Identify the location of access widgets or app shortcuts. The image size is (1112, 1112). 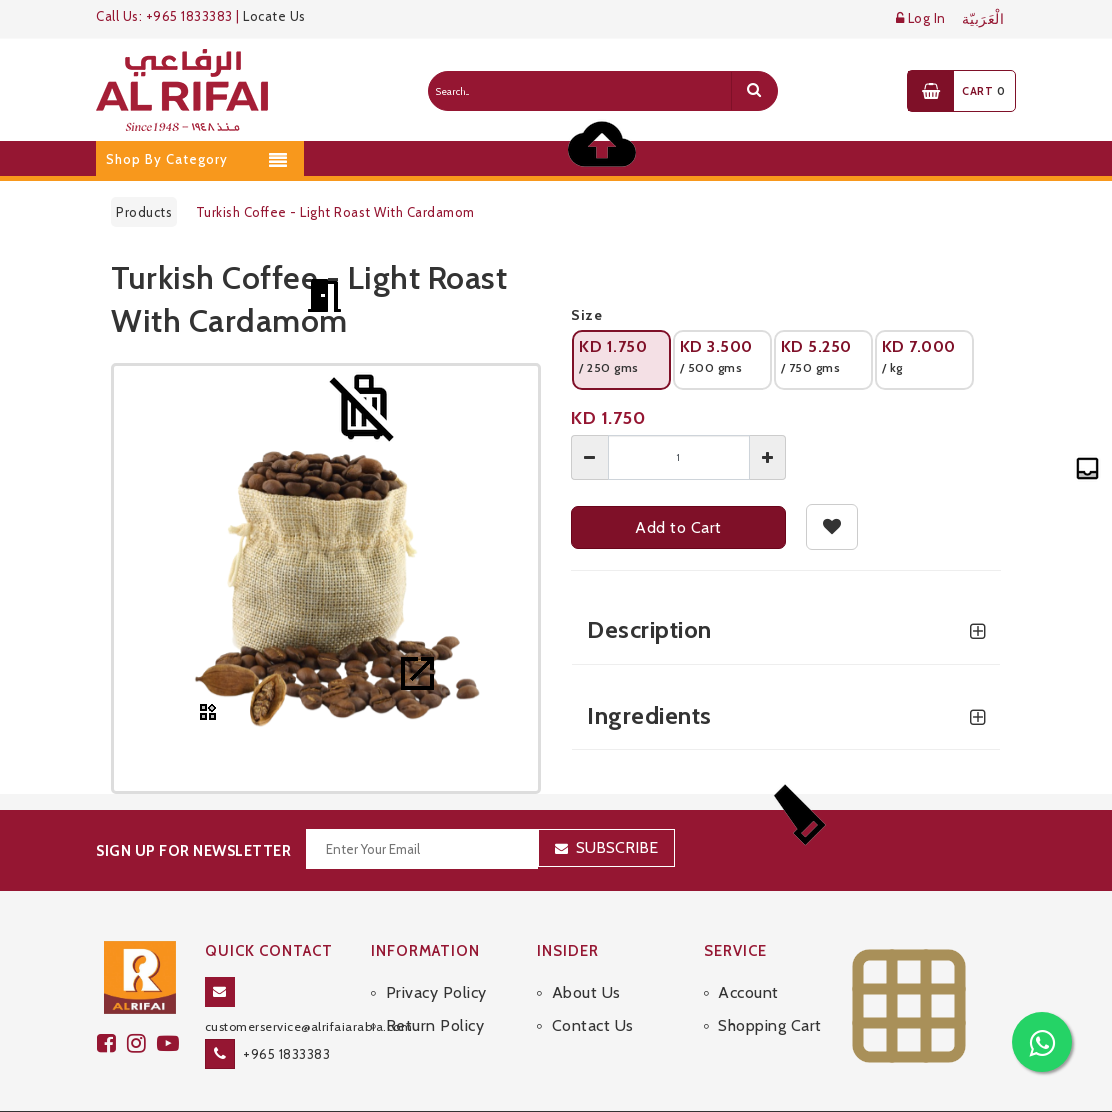
(208, 712).